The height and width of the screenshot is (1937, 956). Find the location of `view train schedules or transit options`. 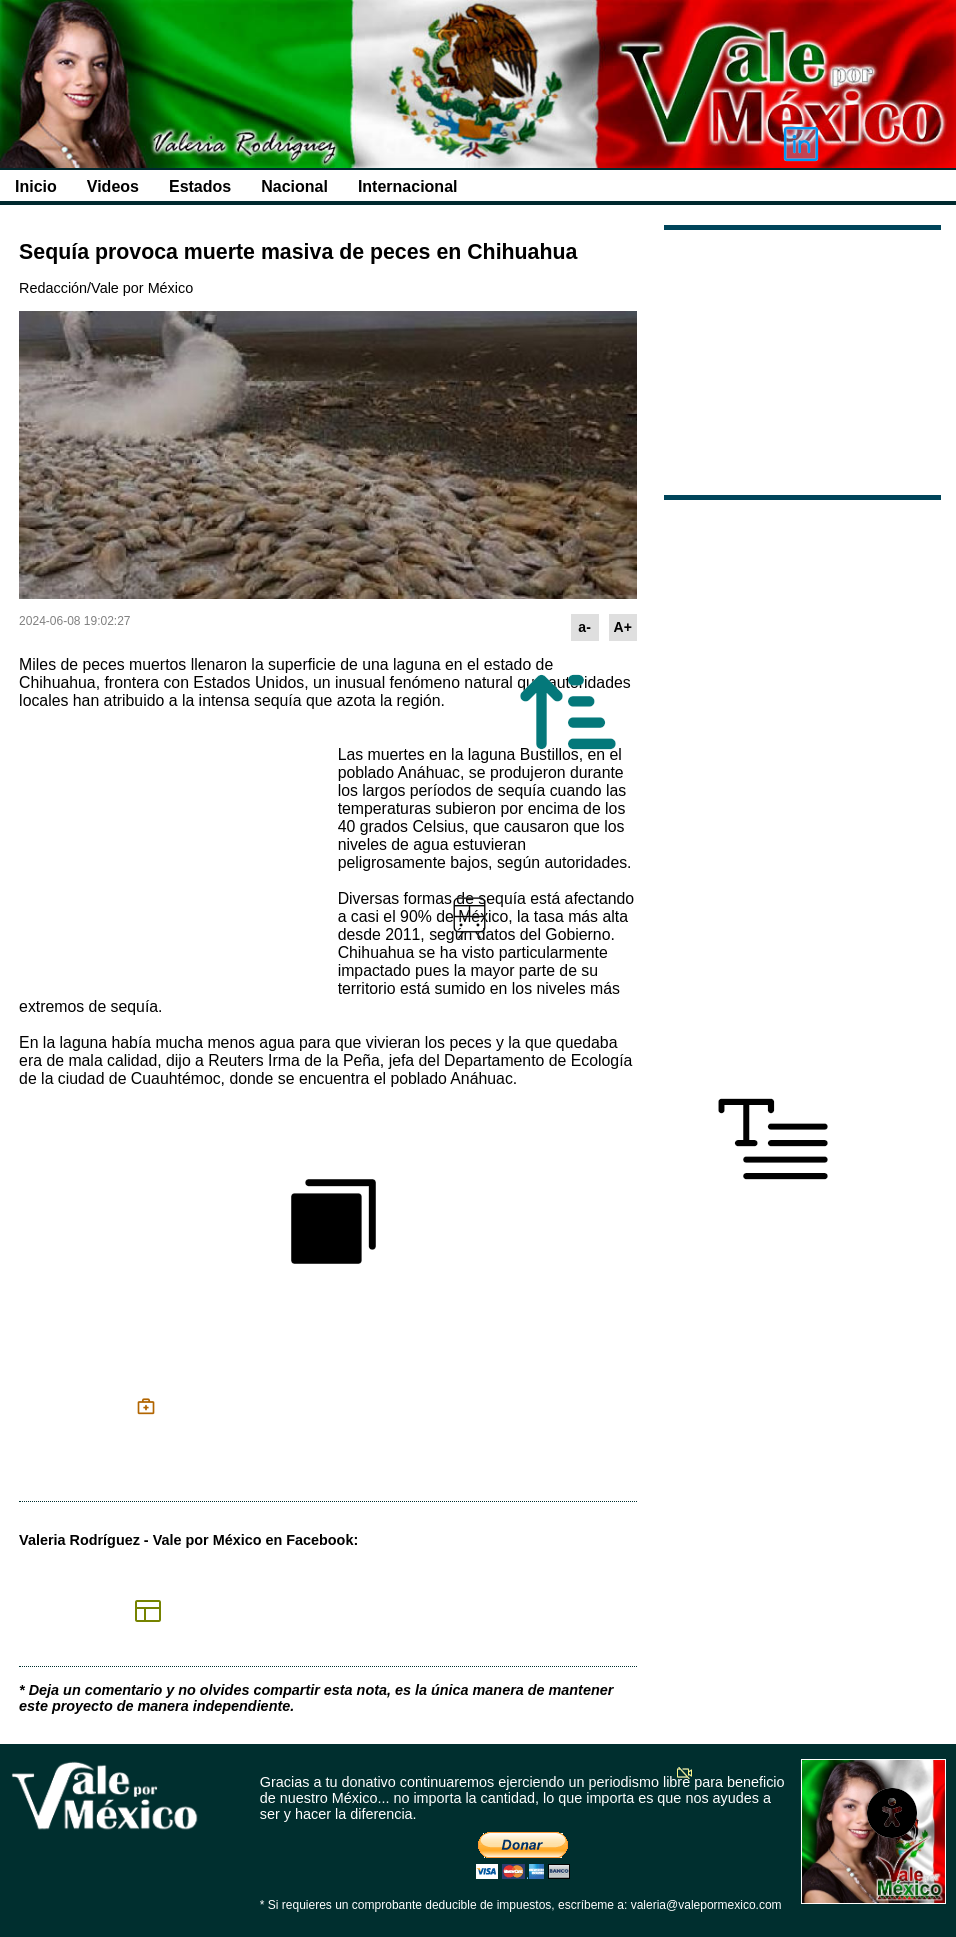

view train schedules or transit options is located at coordinates (469, 916).